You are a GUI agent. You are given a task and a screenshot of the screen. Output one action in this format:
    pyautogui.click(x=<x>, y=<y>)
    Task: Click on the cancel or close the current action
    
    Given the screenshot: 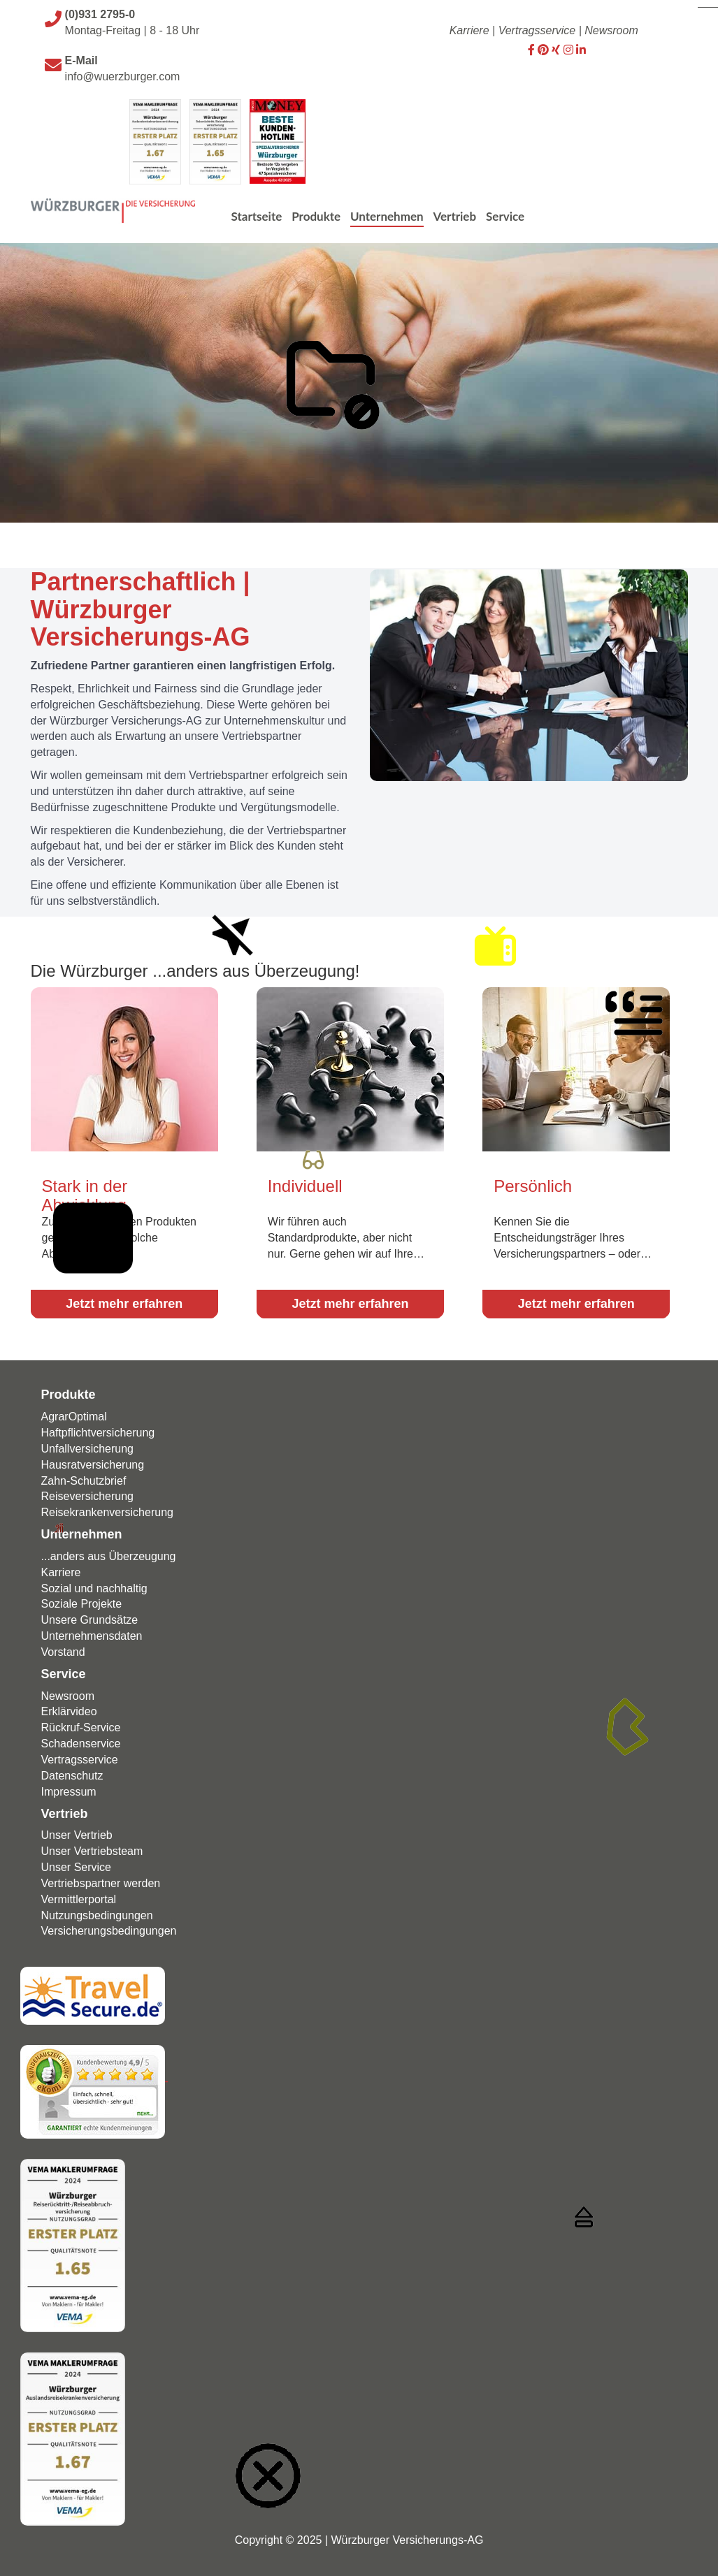 What is the action you would take?
    pyautogui.click(x=268, y=2475)
    